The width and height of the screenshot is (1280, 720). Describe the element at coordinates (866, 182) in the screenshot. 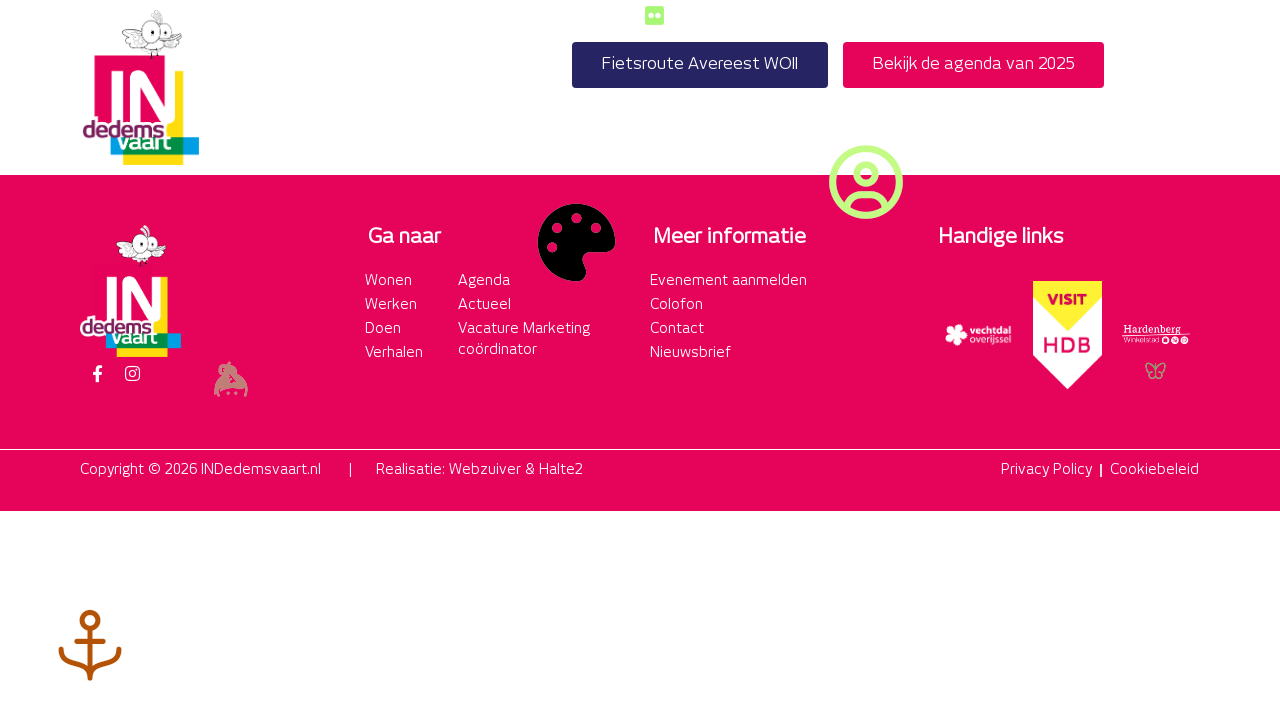

I see `view your profile` at that location.